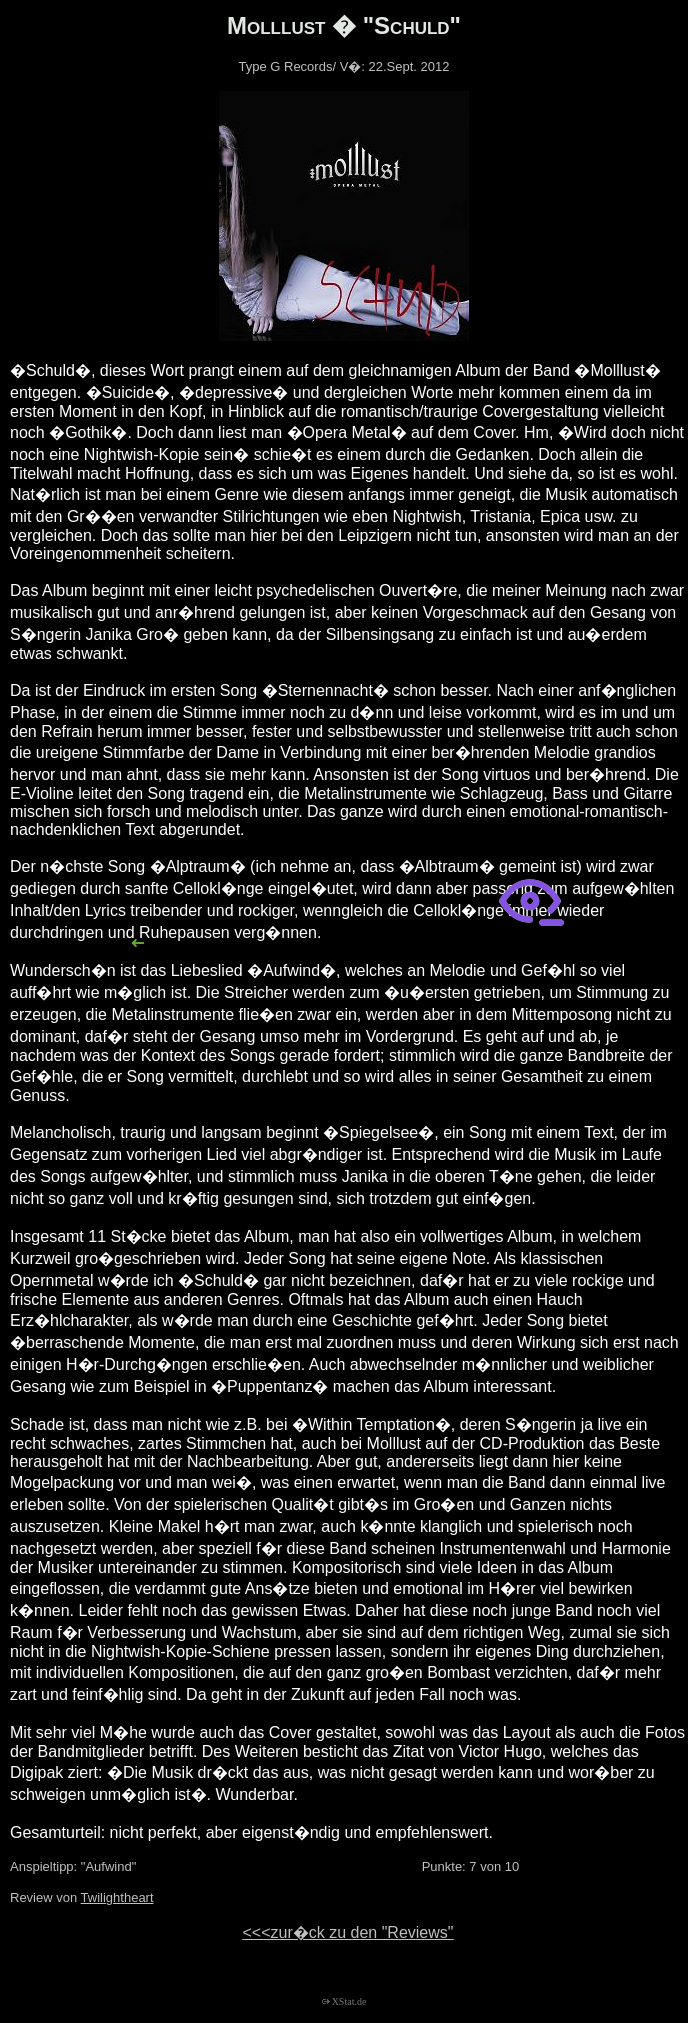 The image size is (688, 2023). What do you see at coordinates (530, 901) in the screenshot?
I see `reduce visibility or hide content` at bounding box center [530, 901].